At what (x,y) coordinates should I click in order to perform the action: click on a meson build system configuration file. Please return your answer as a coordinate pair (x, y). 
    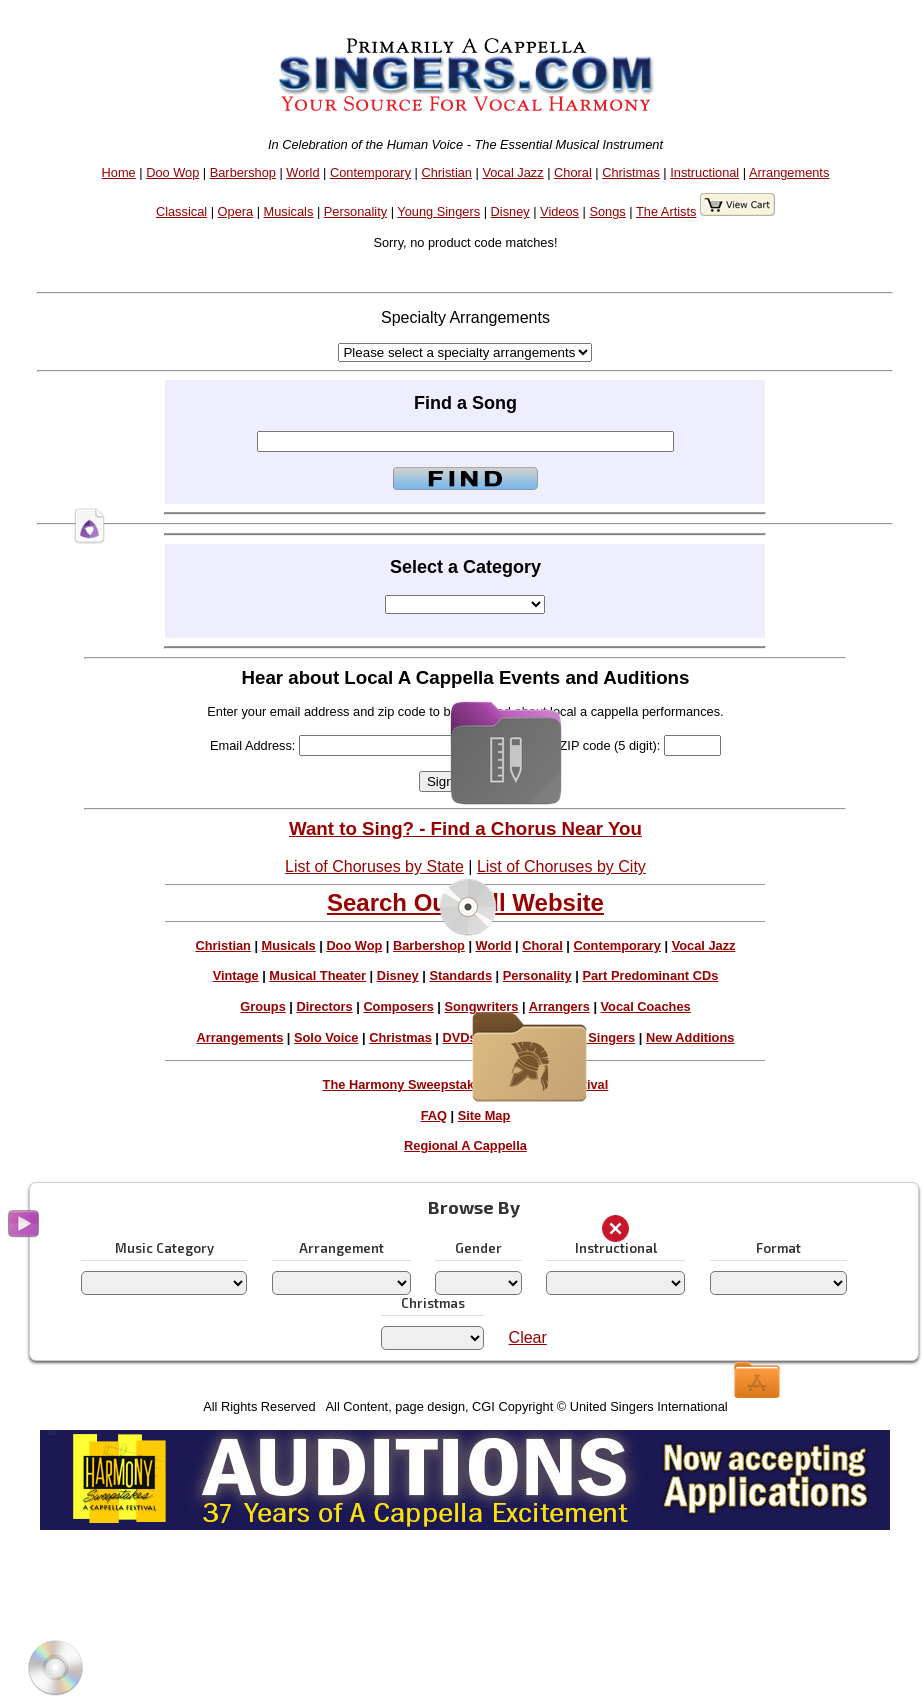
    Looking at the image, I should click on (89, 525).